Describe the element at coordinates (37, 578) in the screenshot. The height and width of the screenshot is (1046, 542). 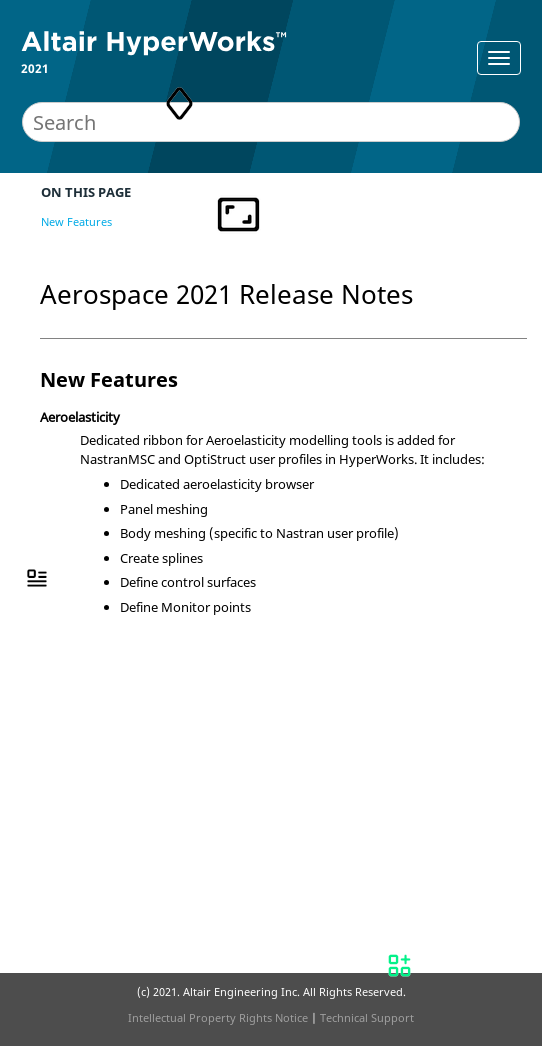
I see `align content to the left with text wrapping` at that location.